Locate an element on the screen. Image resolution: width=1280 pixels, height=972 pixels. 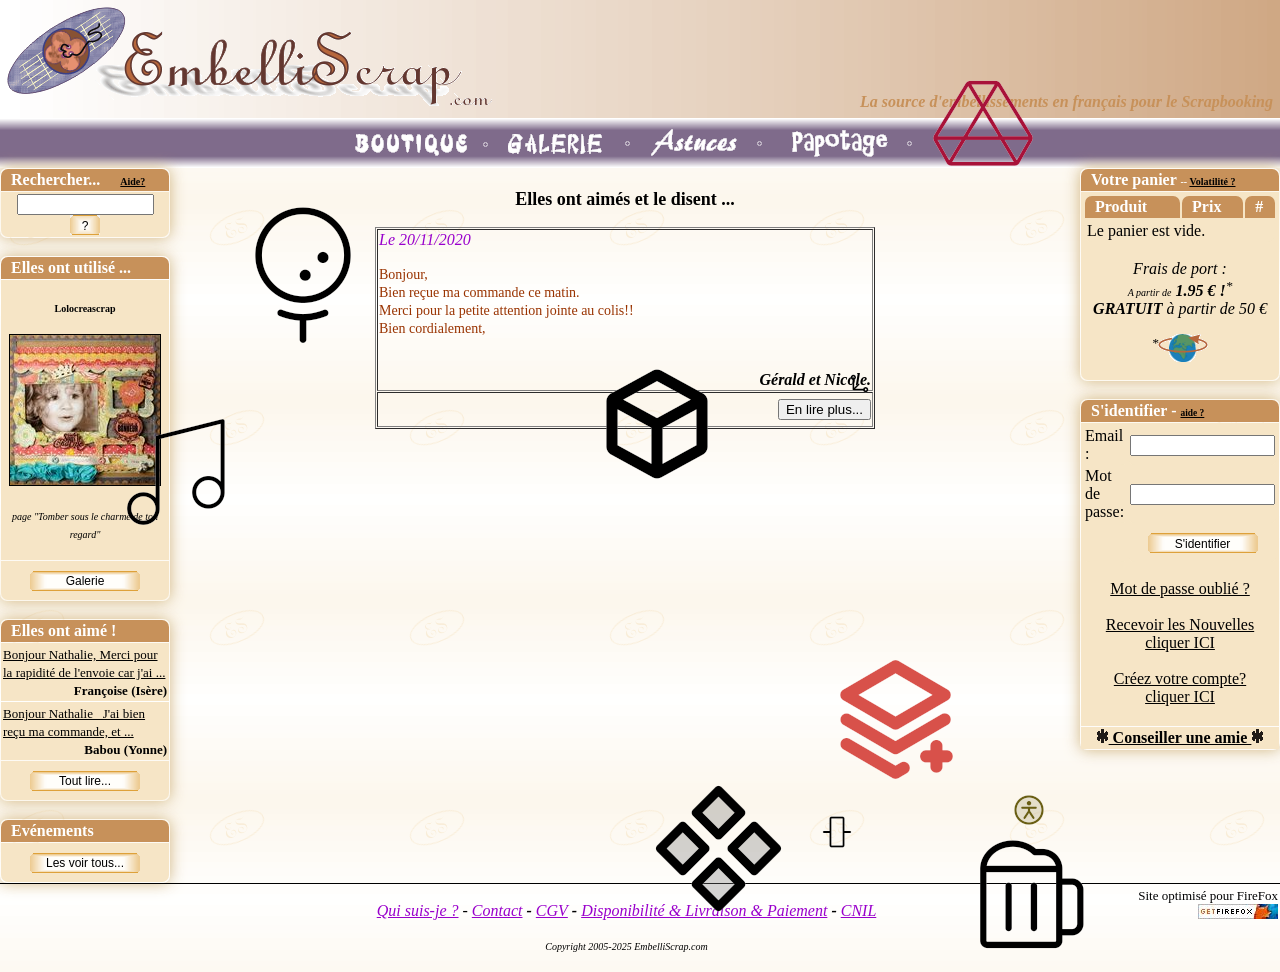
view 3D model or object is located at coordinates (657, 424).